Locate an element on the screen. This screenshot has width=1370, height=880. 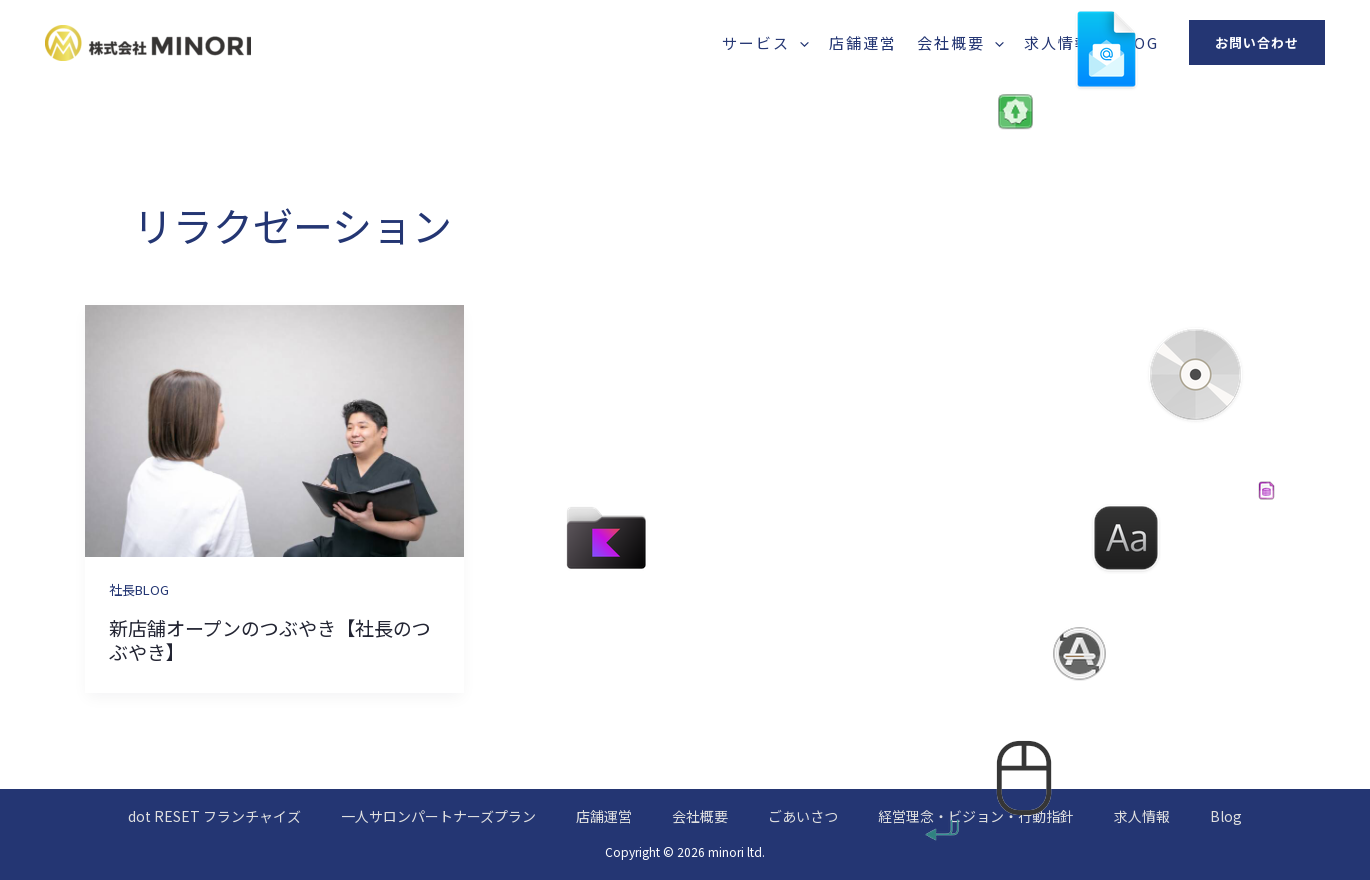
open the software update notifier app is located at coordinates (1079, 653).